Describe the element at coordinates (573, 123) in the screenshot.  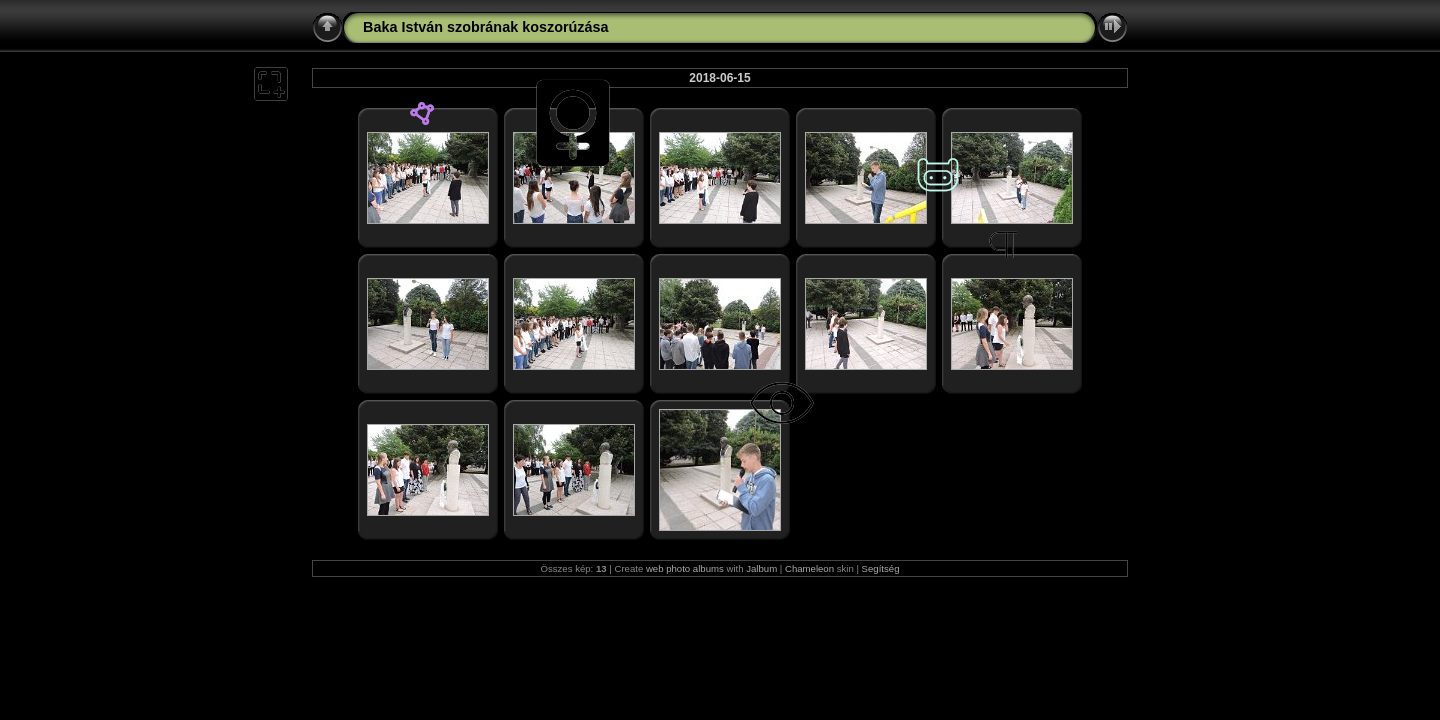
I see `indicates female gender option` at that location.